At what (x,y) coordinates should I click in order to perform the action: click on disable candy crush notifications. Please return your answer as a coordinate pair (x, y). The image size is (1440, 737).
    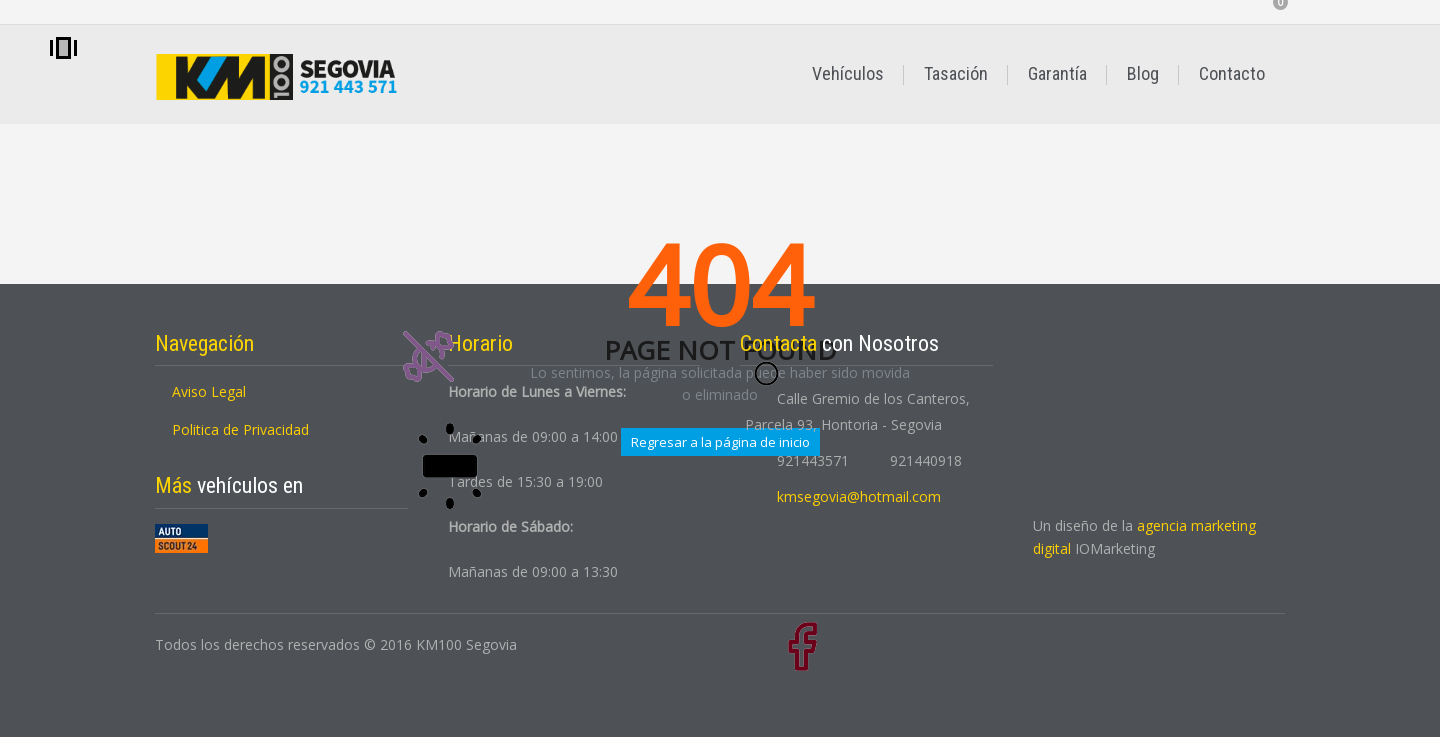
    Looking at the image, I should click on (428, 356).